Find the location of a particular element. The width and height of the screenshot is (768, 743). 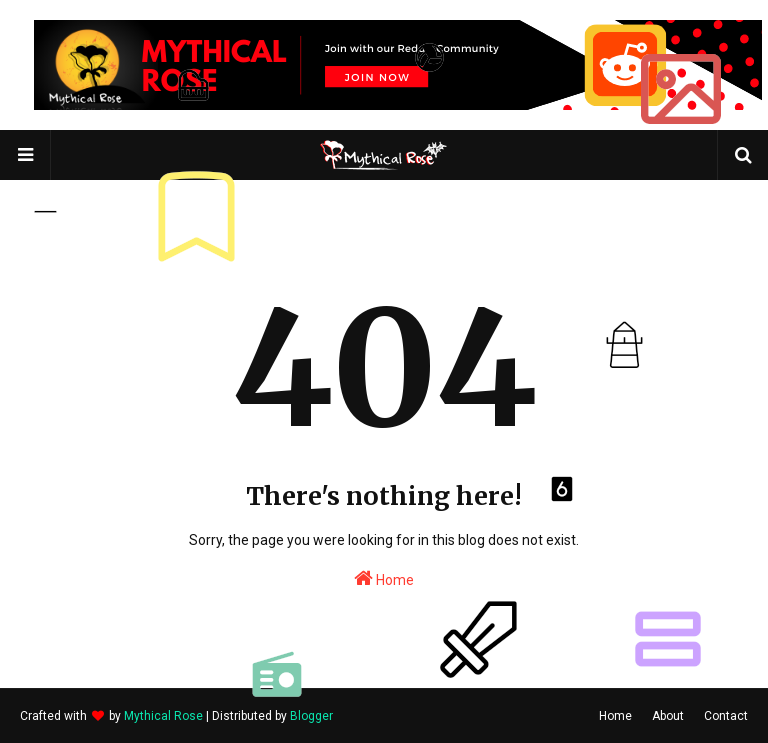

access piano or keyboard instrument is located at coordinates (193, 85).